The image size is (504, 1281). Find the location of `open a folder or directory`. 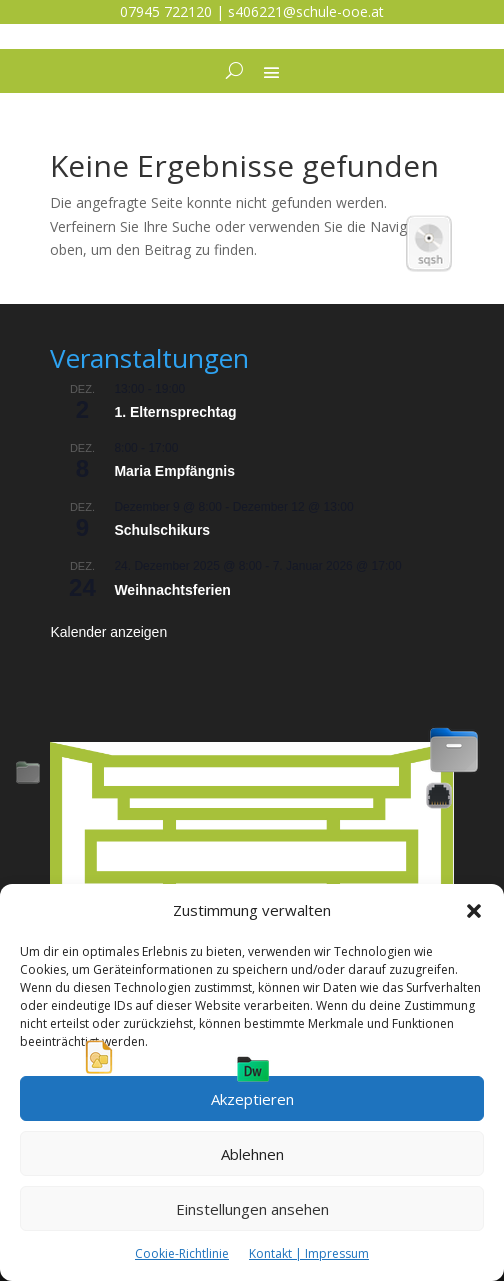

open a folder or directory is located at coordinates (28, 772).